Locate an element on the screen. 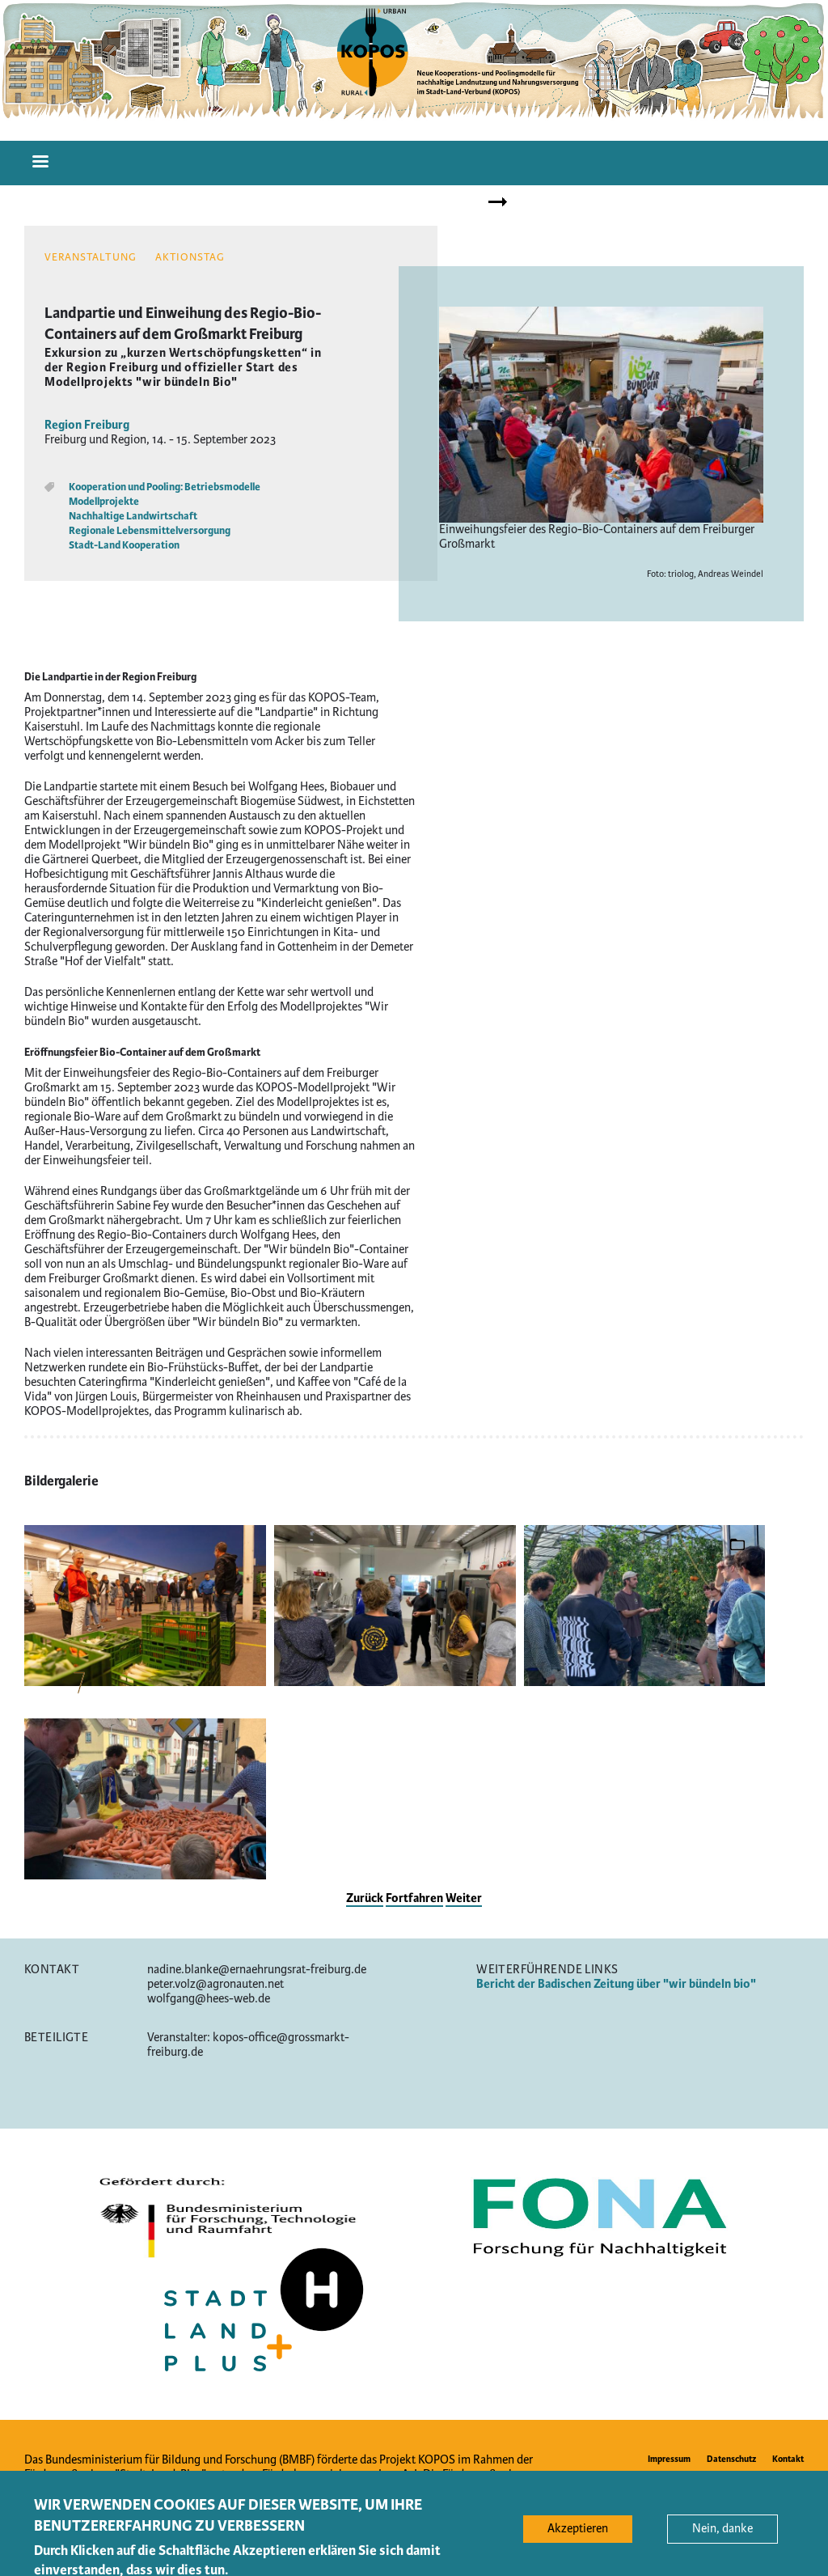 The image size is (828, 2576). indicates the number seven in a list or sequence is located at coordinates (79, 1683).